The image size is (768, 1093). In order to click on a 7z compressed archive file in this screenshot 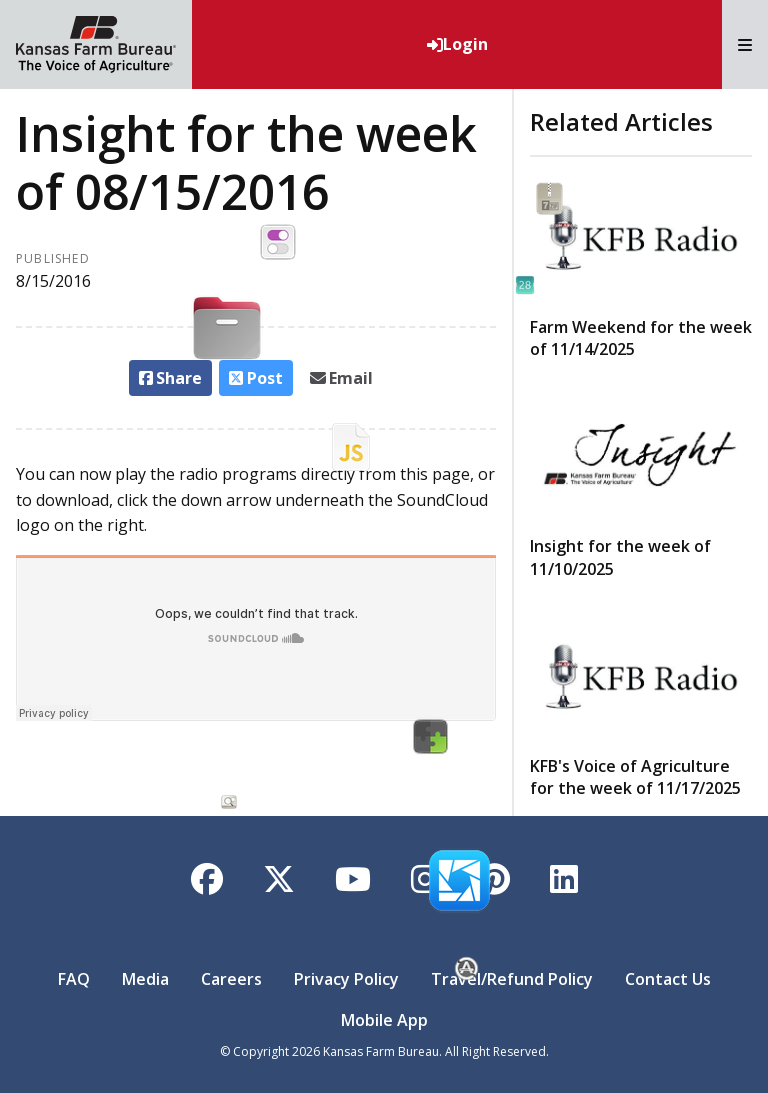, I will do `click(549, 198)`.